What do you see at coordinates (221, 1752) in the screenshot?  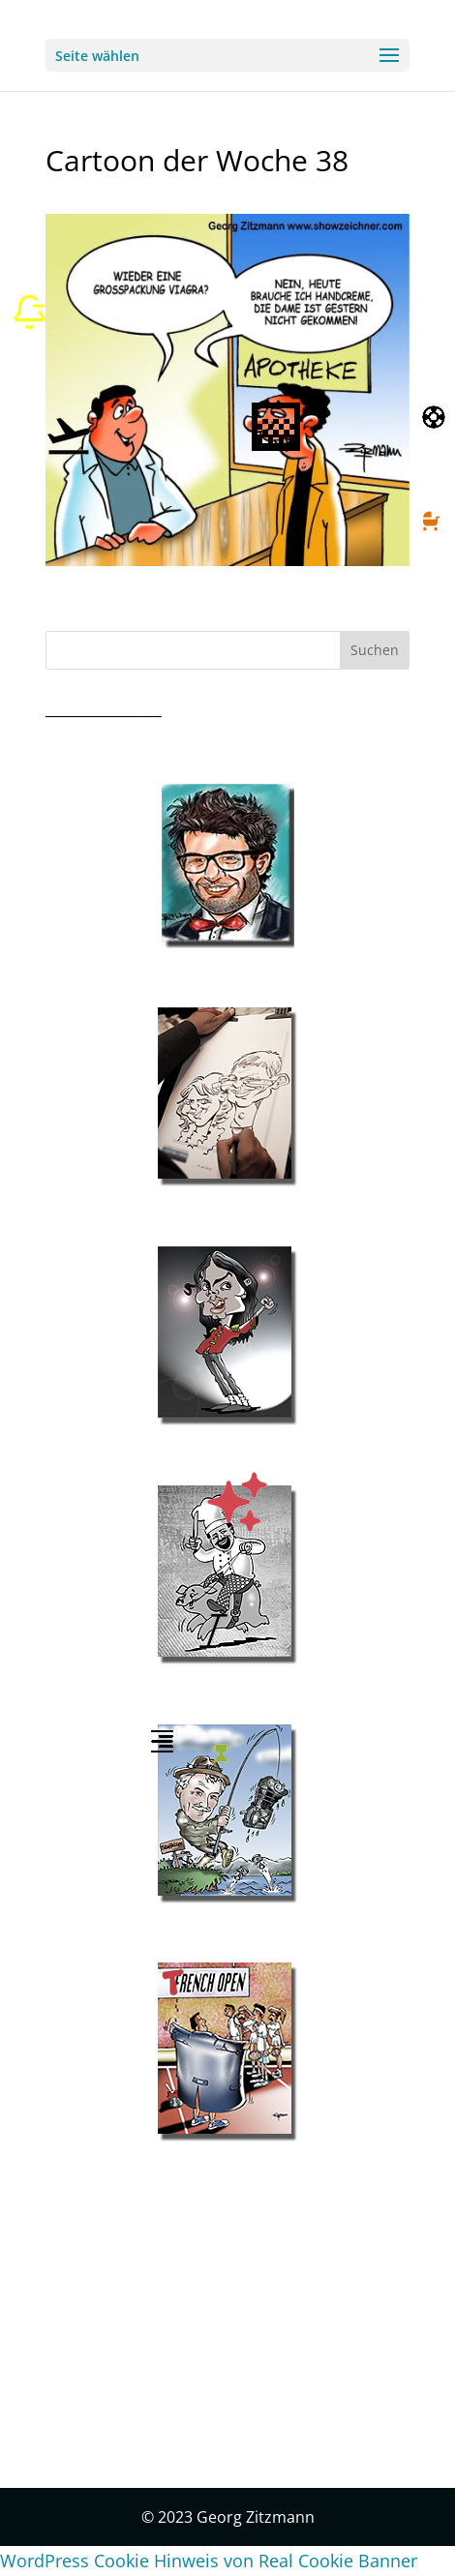 I see `view achievements or awards` at bounding box center [221, 1752].